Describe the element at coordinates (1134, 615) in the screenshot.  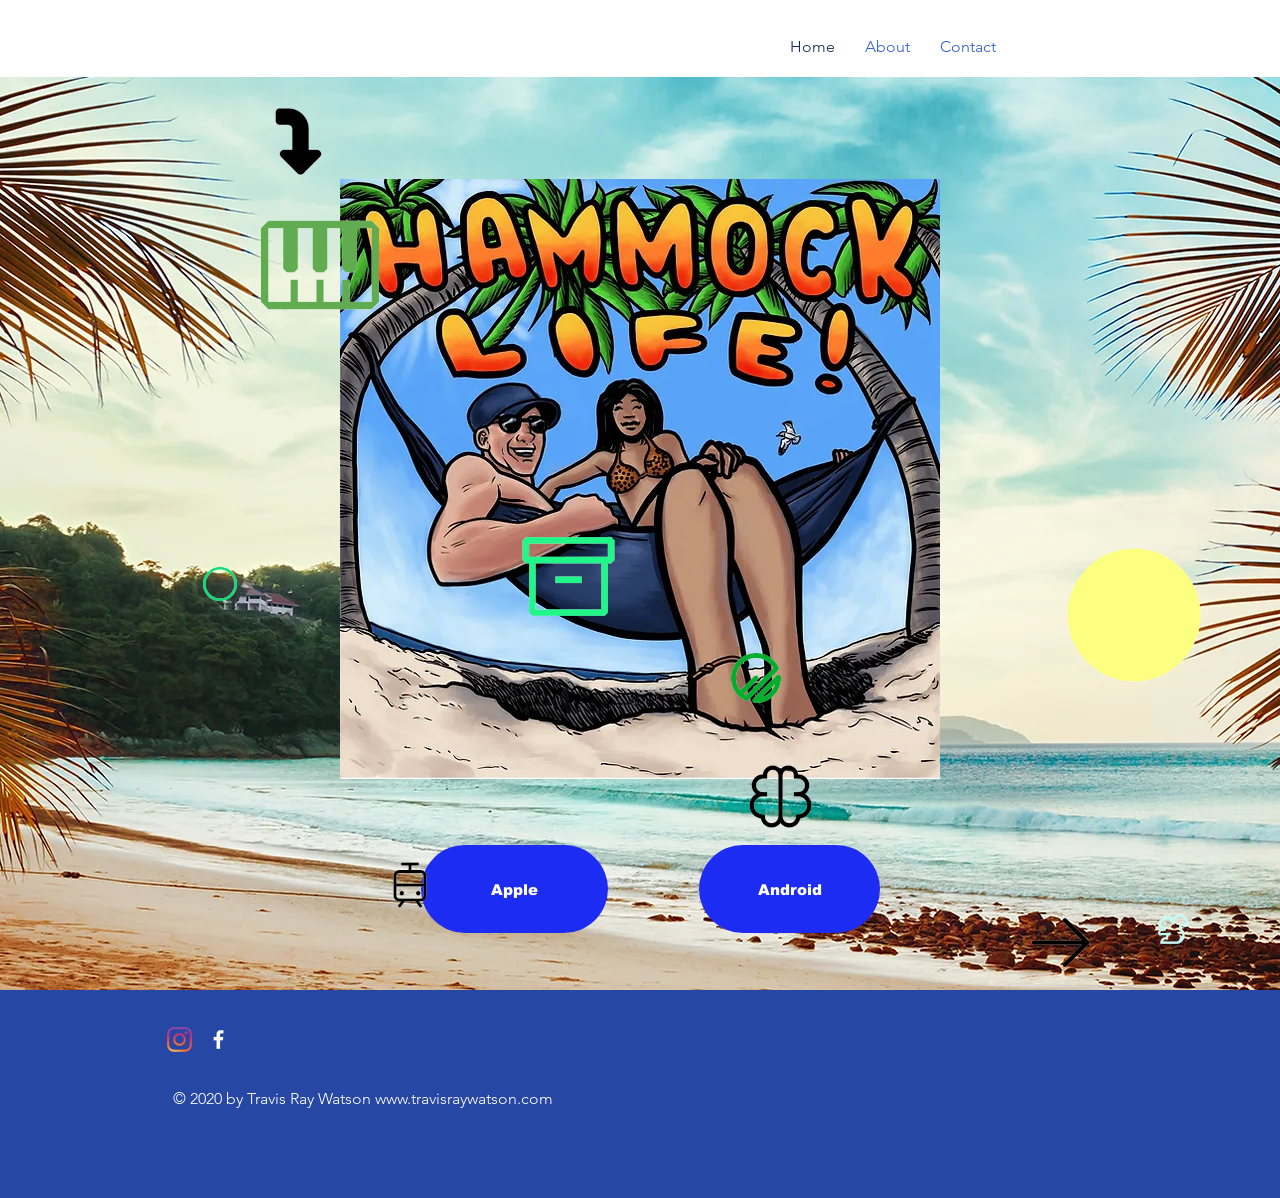
I see `indicates a selected or active state` at that location.